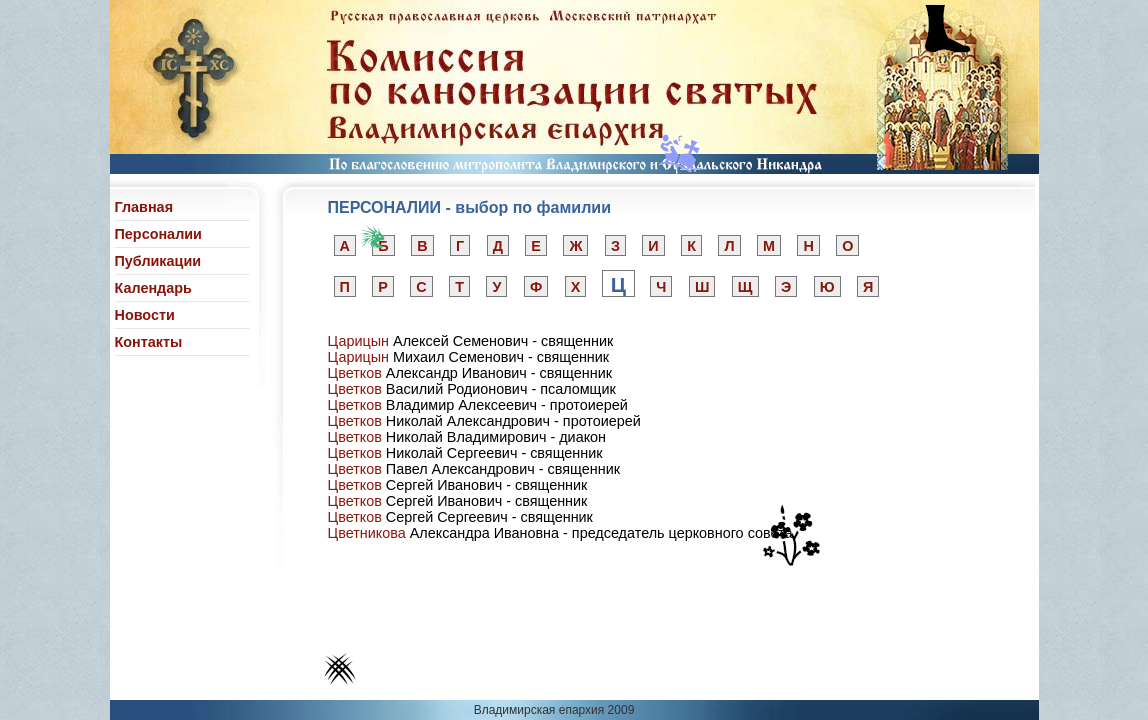 Image resolution: width=1148 pixels, height=720 pixels. Describe the element at coordinates (373, 237) in the screenshot. I see `porcupine character or creature in a game` at that location.